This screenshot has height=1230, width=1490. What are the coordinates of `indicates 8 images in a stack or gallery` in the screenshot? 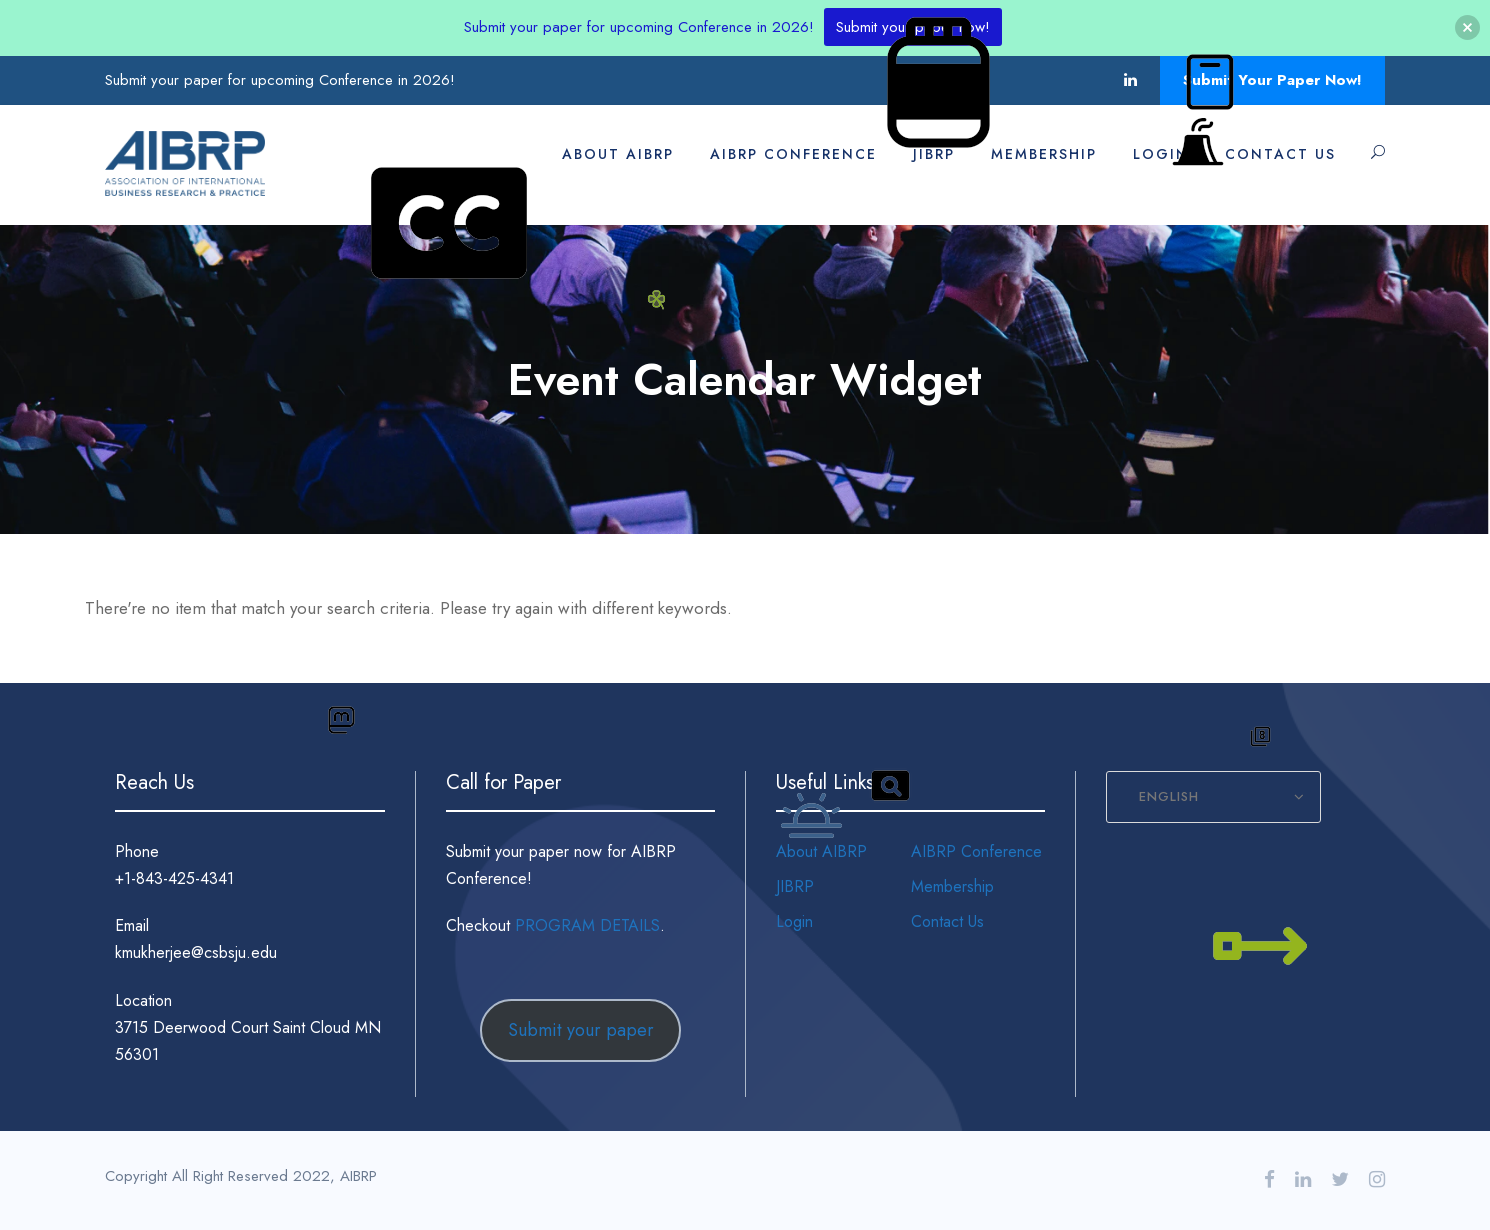 It's located at (1260, 736).